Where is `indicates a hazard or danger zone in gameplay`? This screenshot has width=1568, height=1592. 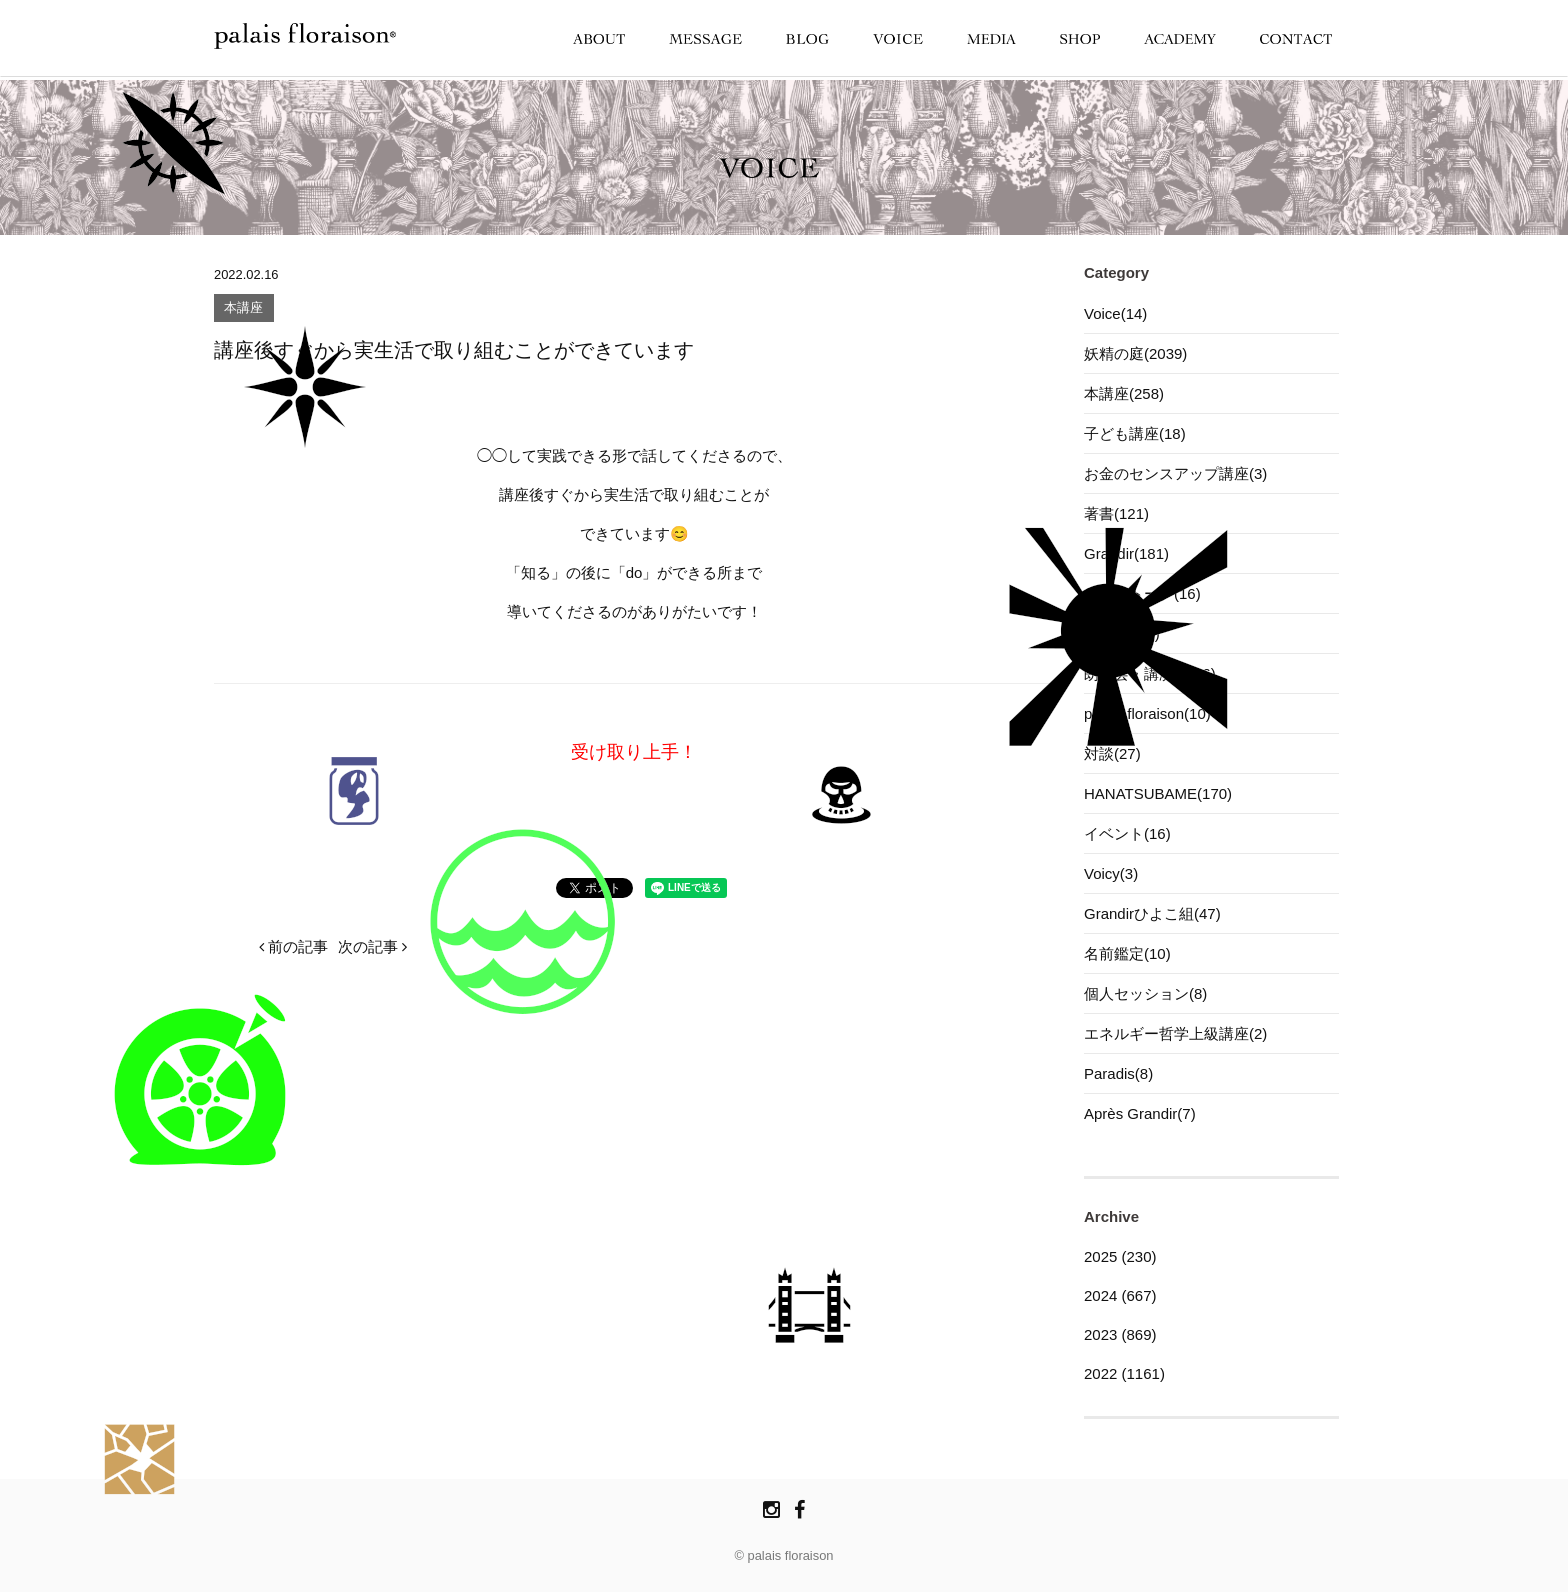 indicates a hazard or danger zone in gameplay is located at coordinates (305, 387).